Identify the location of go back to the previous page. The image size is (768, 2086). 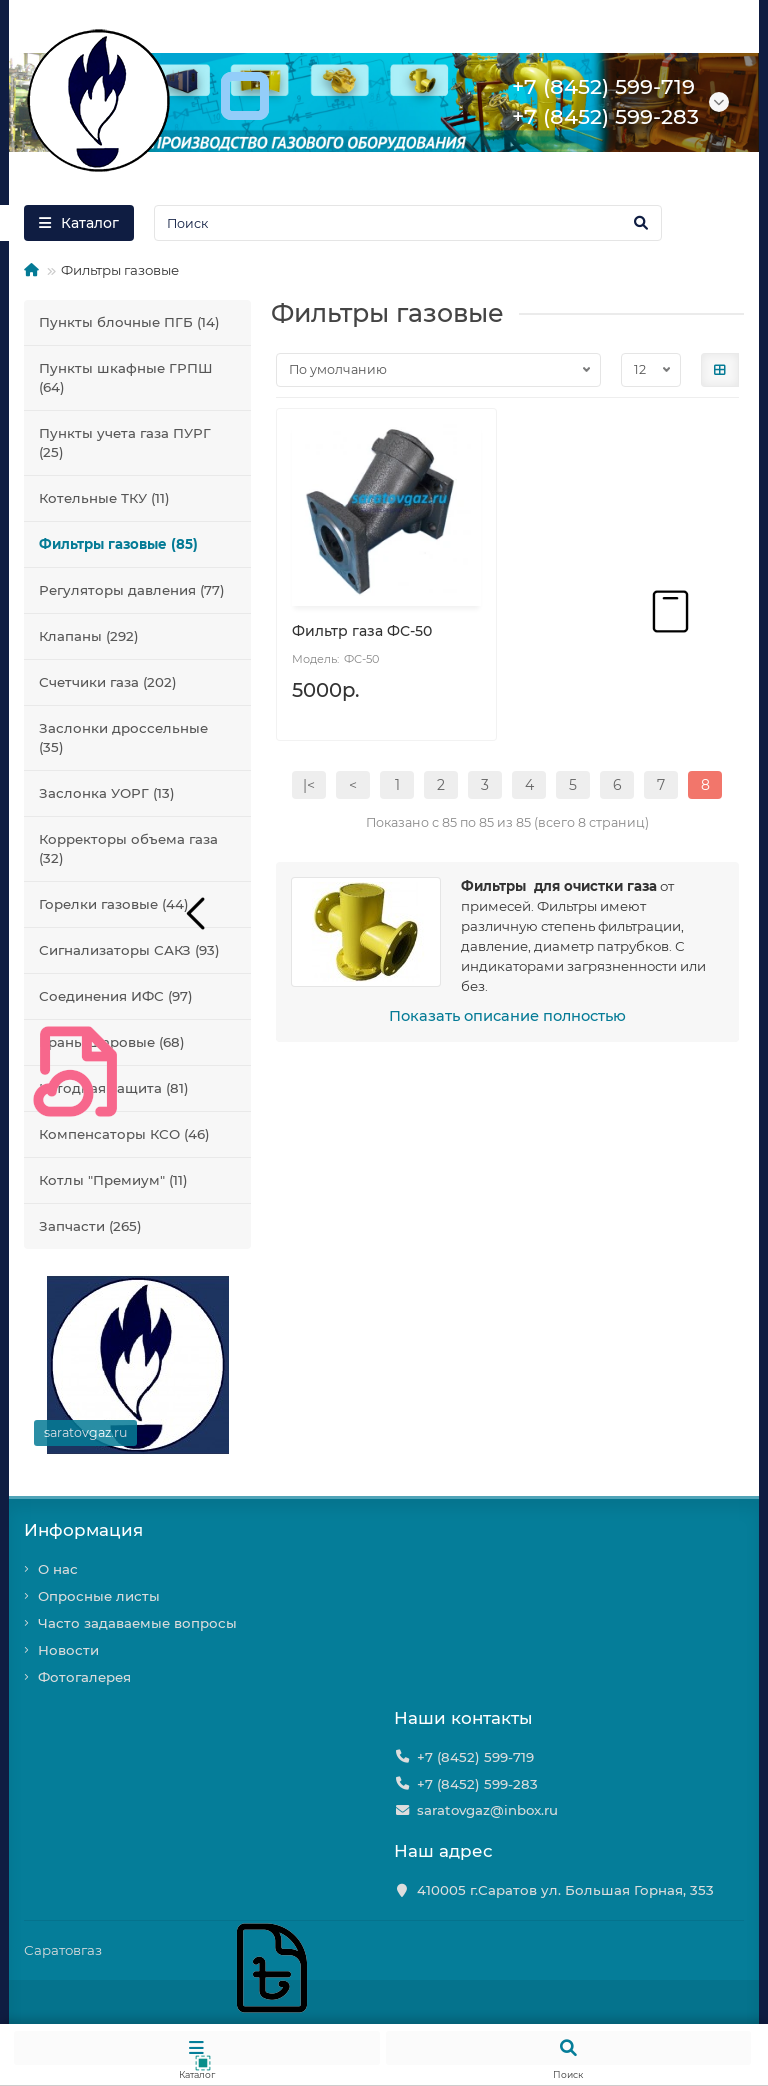
(196, 913).